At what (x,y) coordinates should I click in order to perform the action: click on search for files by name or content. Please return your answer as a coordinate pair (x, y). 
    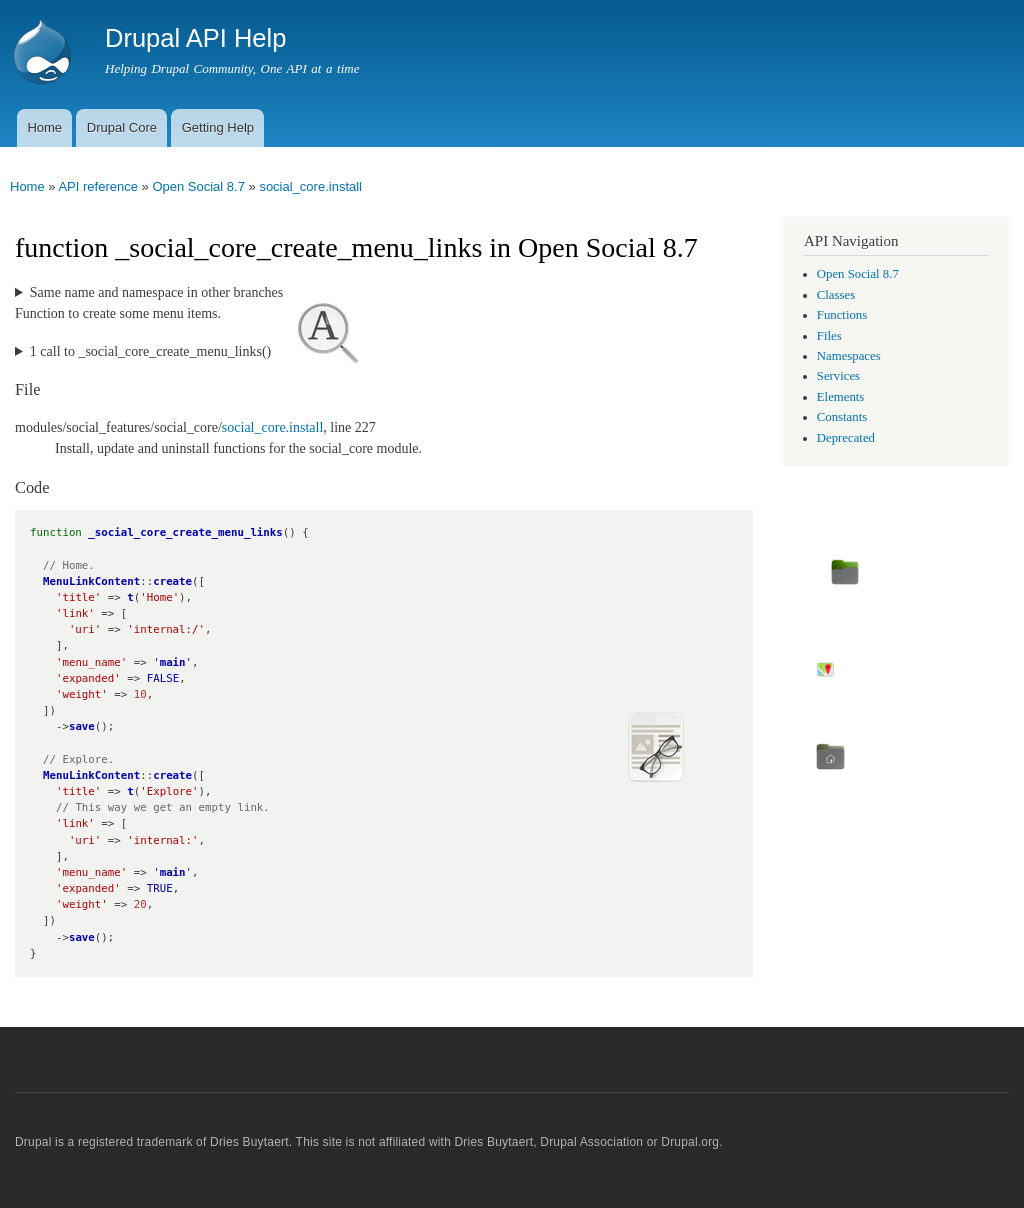
    Looking at the image, I should click on (327, 332).